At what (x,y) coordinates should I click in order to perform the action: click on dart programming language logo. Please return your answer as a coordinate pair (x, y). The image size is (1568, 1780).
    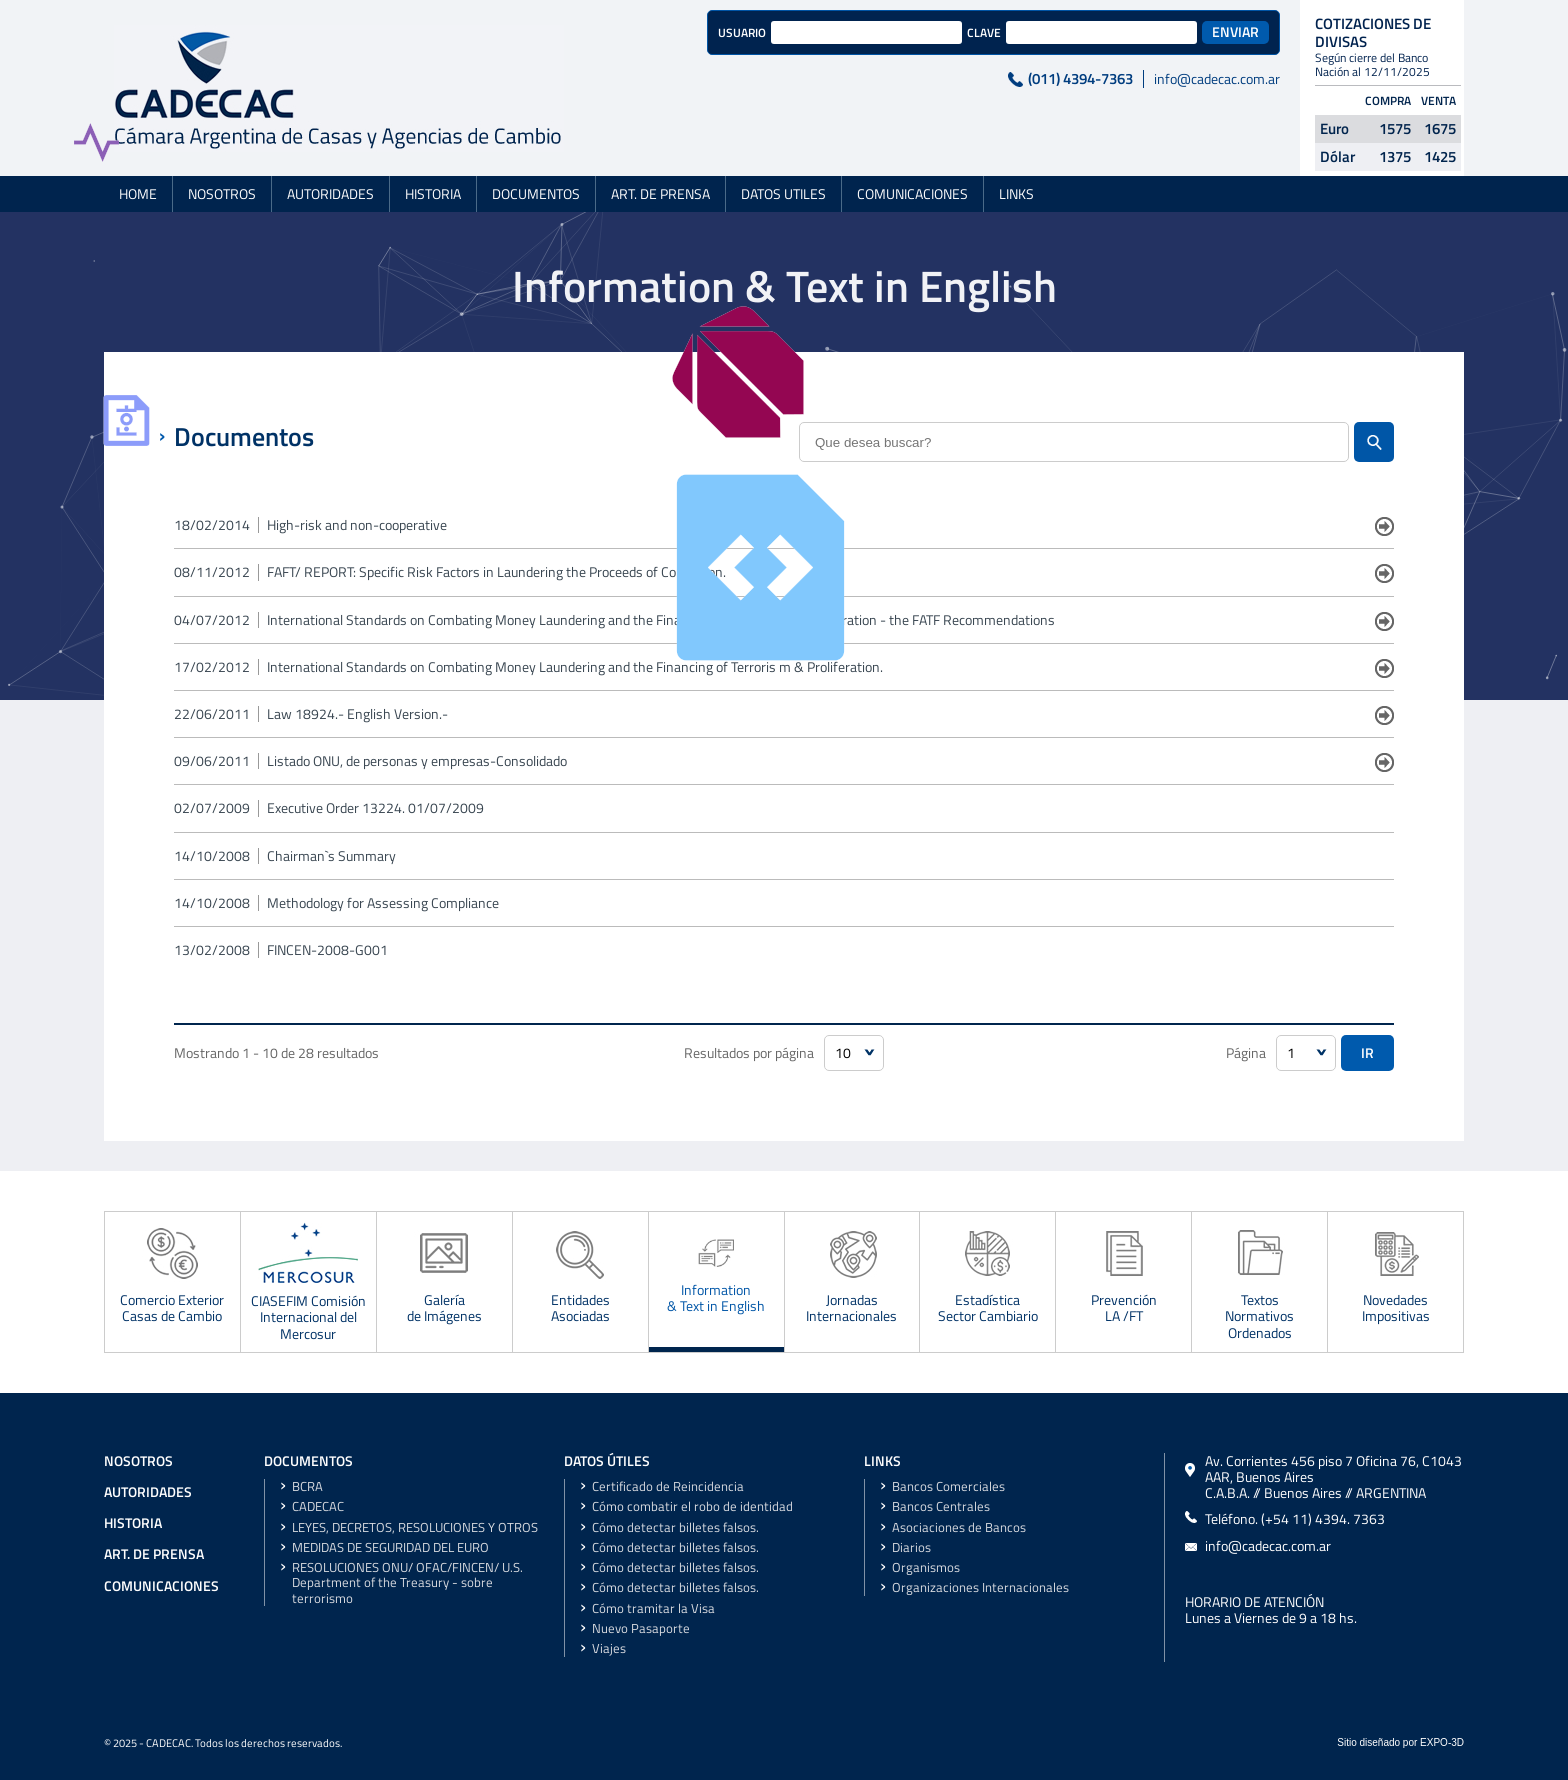
    Looking at the image, I should click on (738, 372).